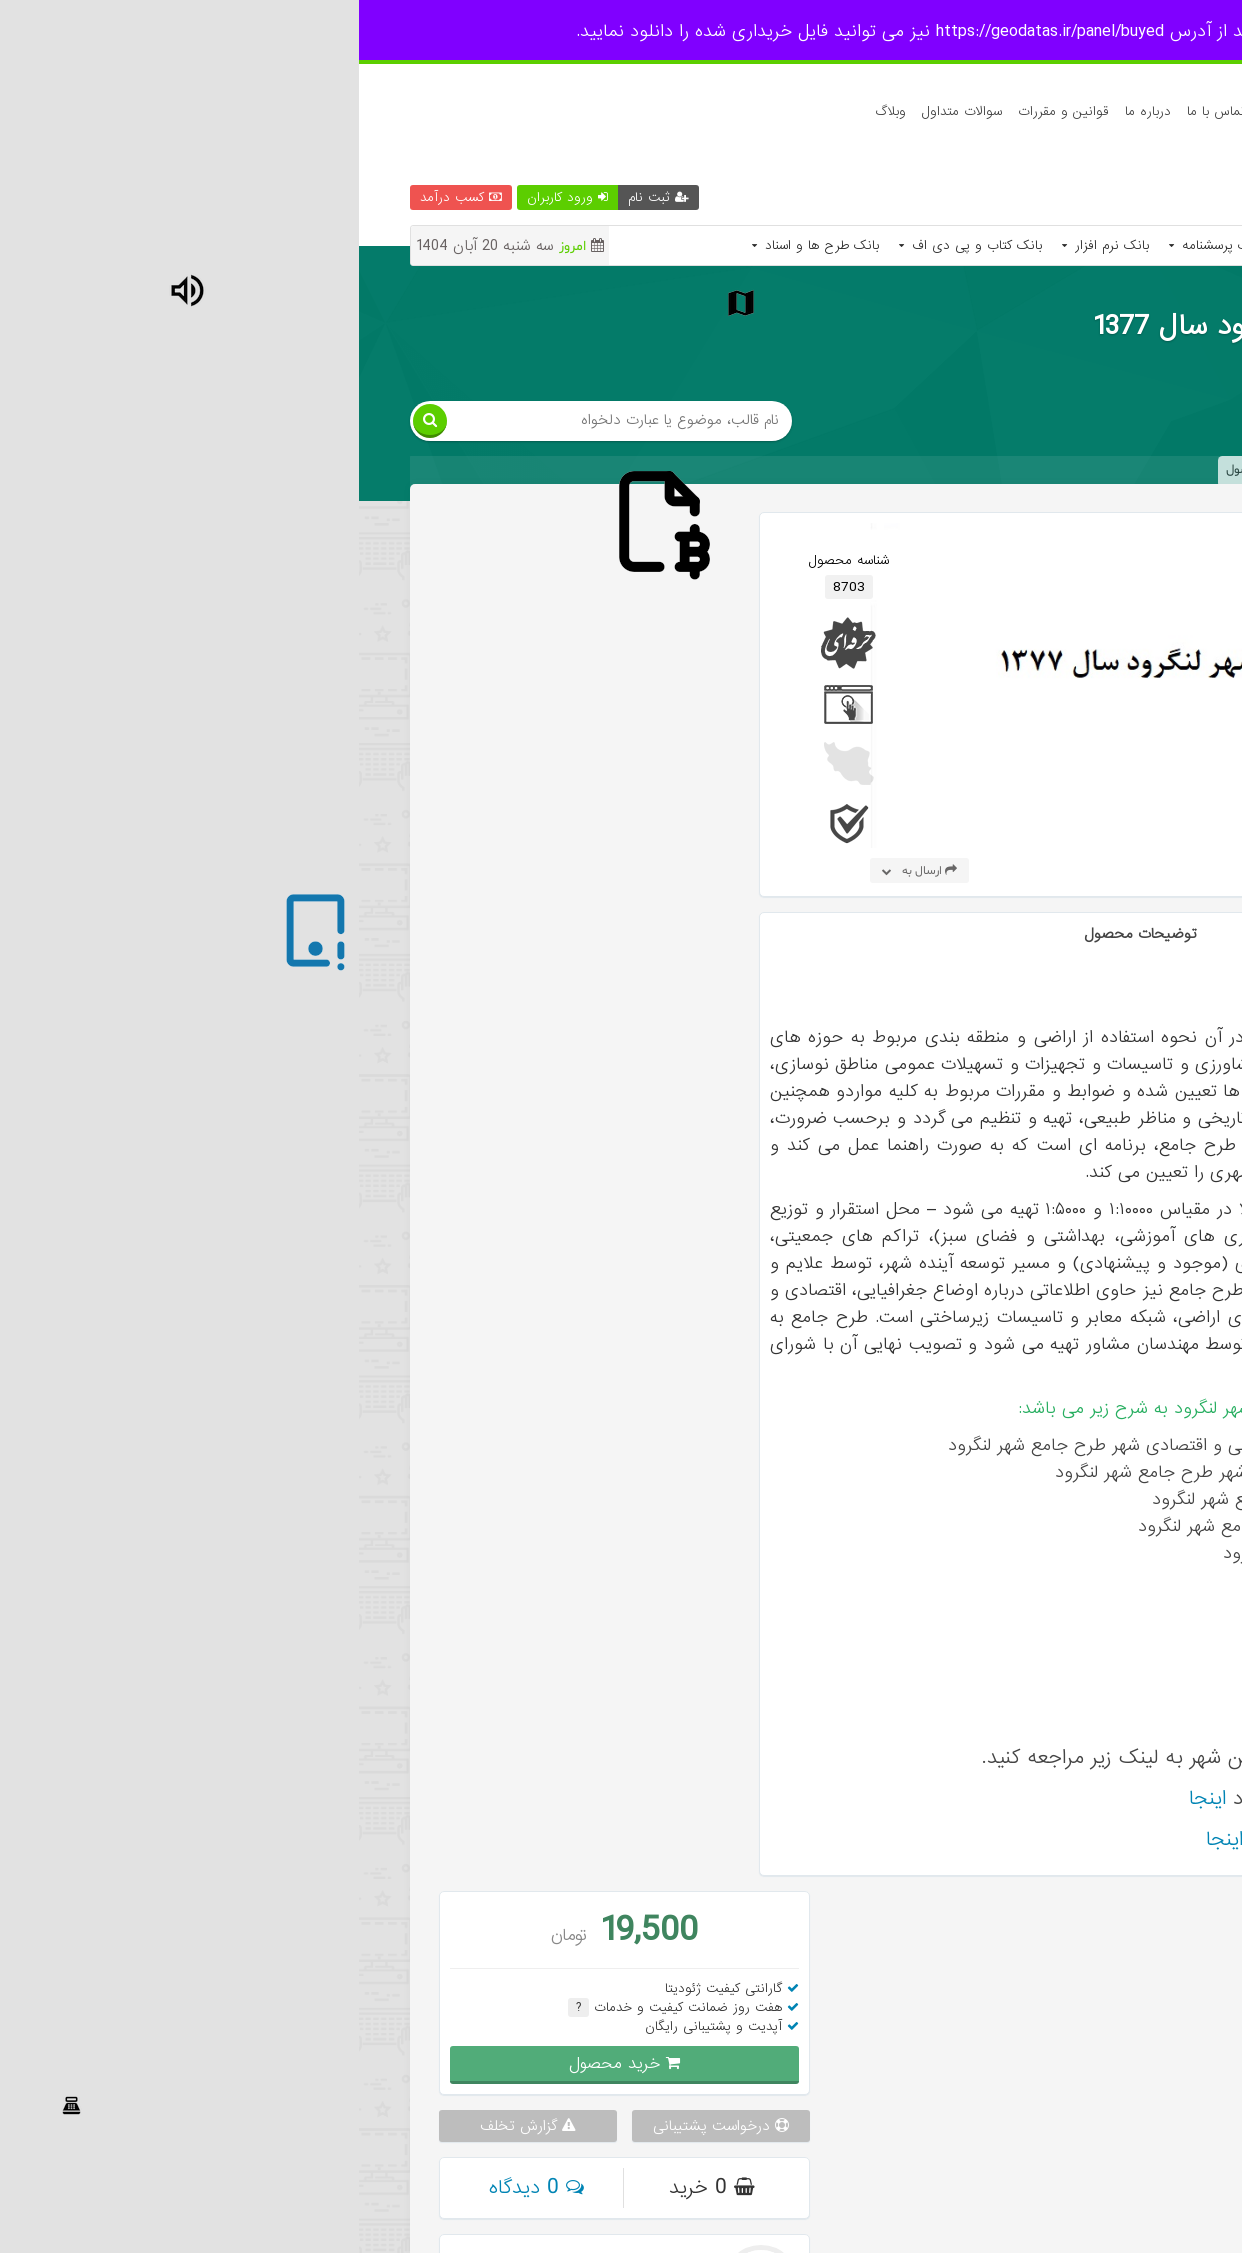 Image resolution: width=1242 pixels, height=2253 pixels. What do you see at coordinates (741, 303) in the screenshot?
I see `view map` at bounding box center [741, 303].